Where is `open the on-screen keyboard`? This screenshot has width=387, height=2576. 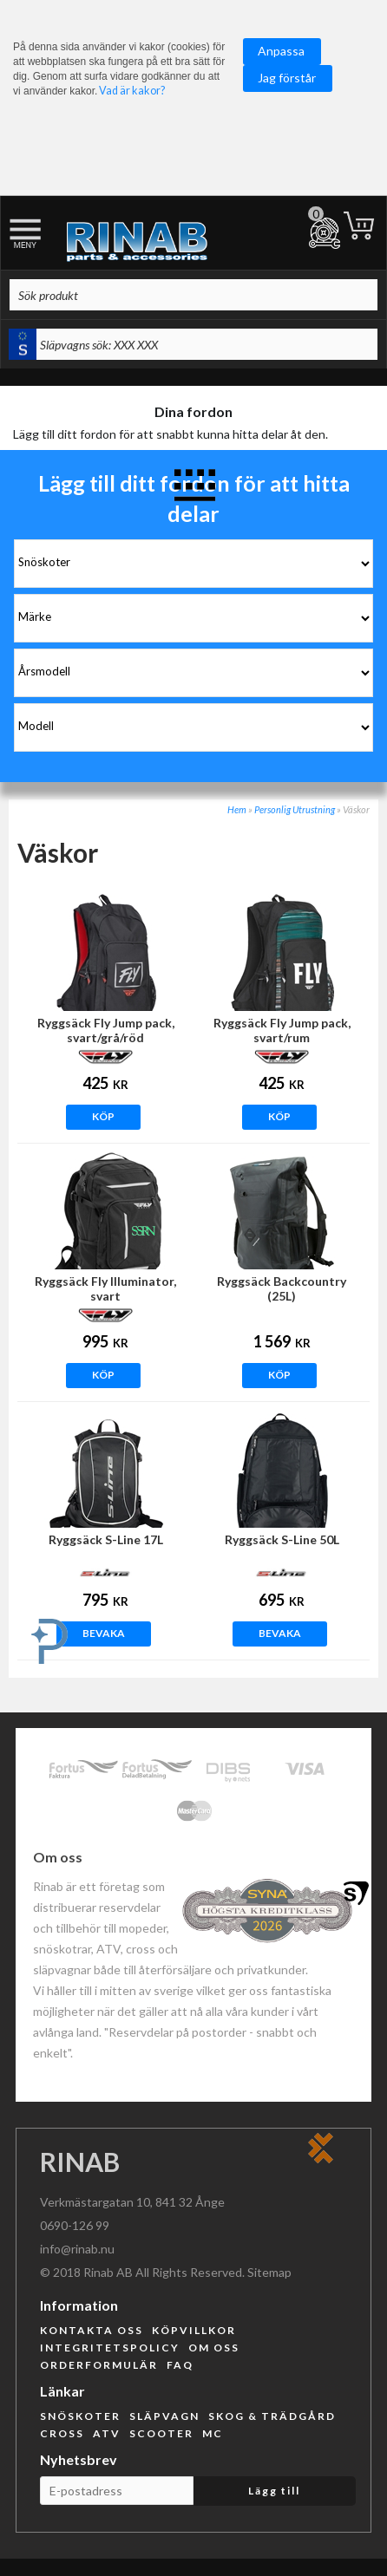 open the on-screen keyboard is located at coordinates (194, 485).